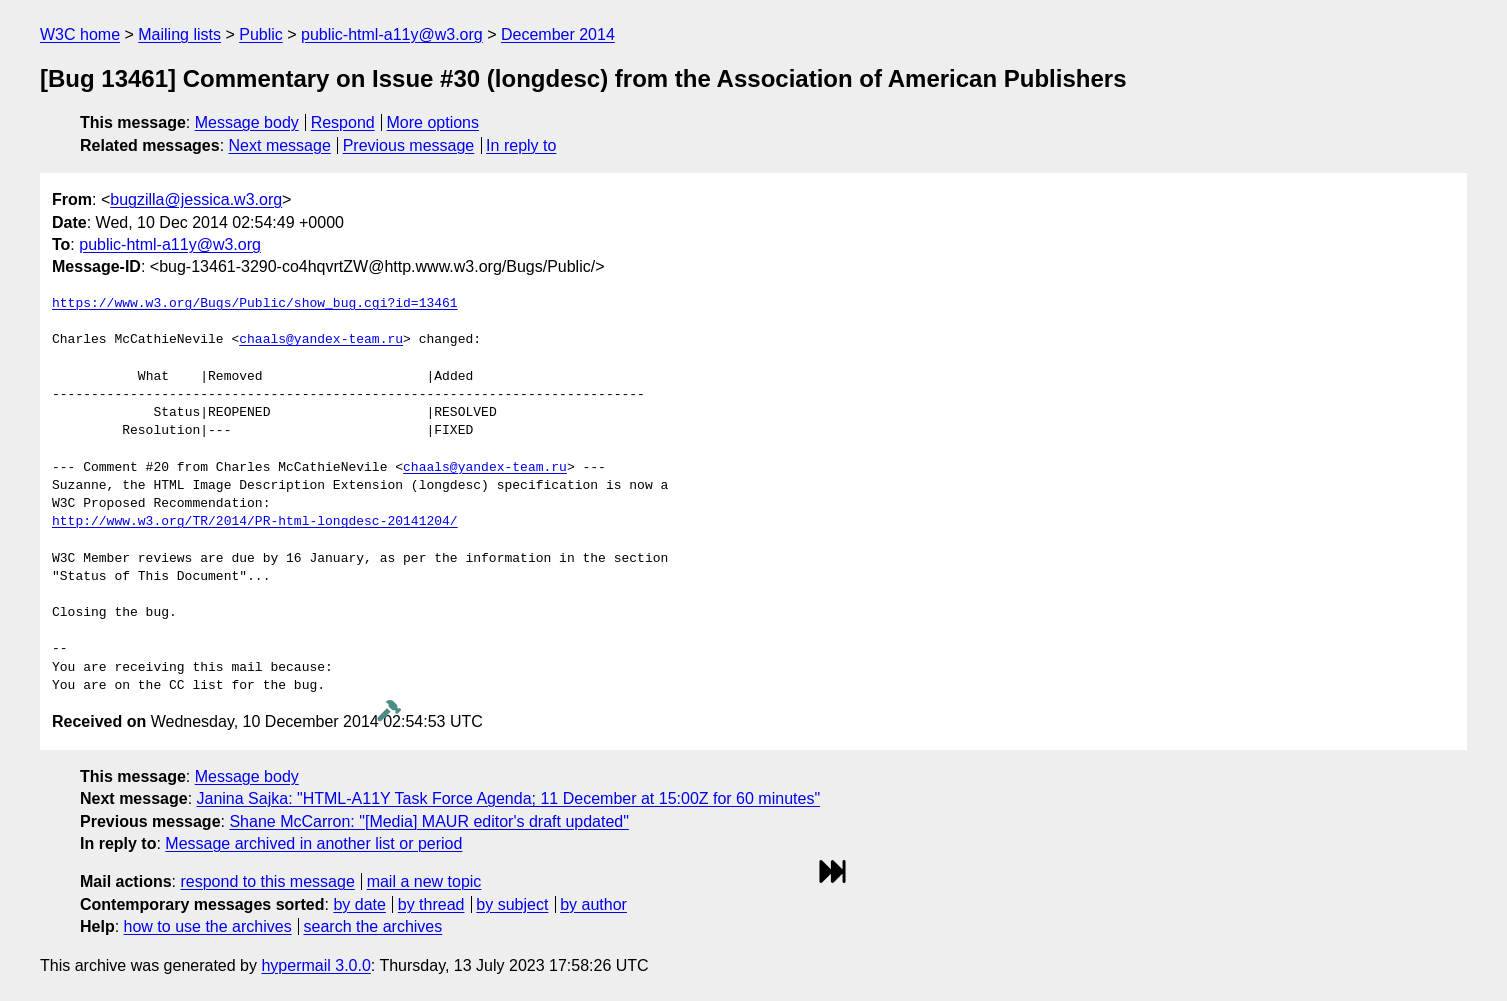  I want to click on access tools or settings, so click(389, 711).